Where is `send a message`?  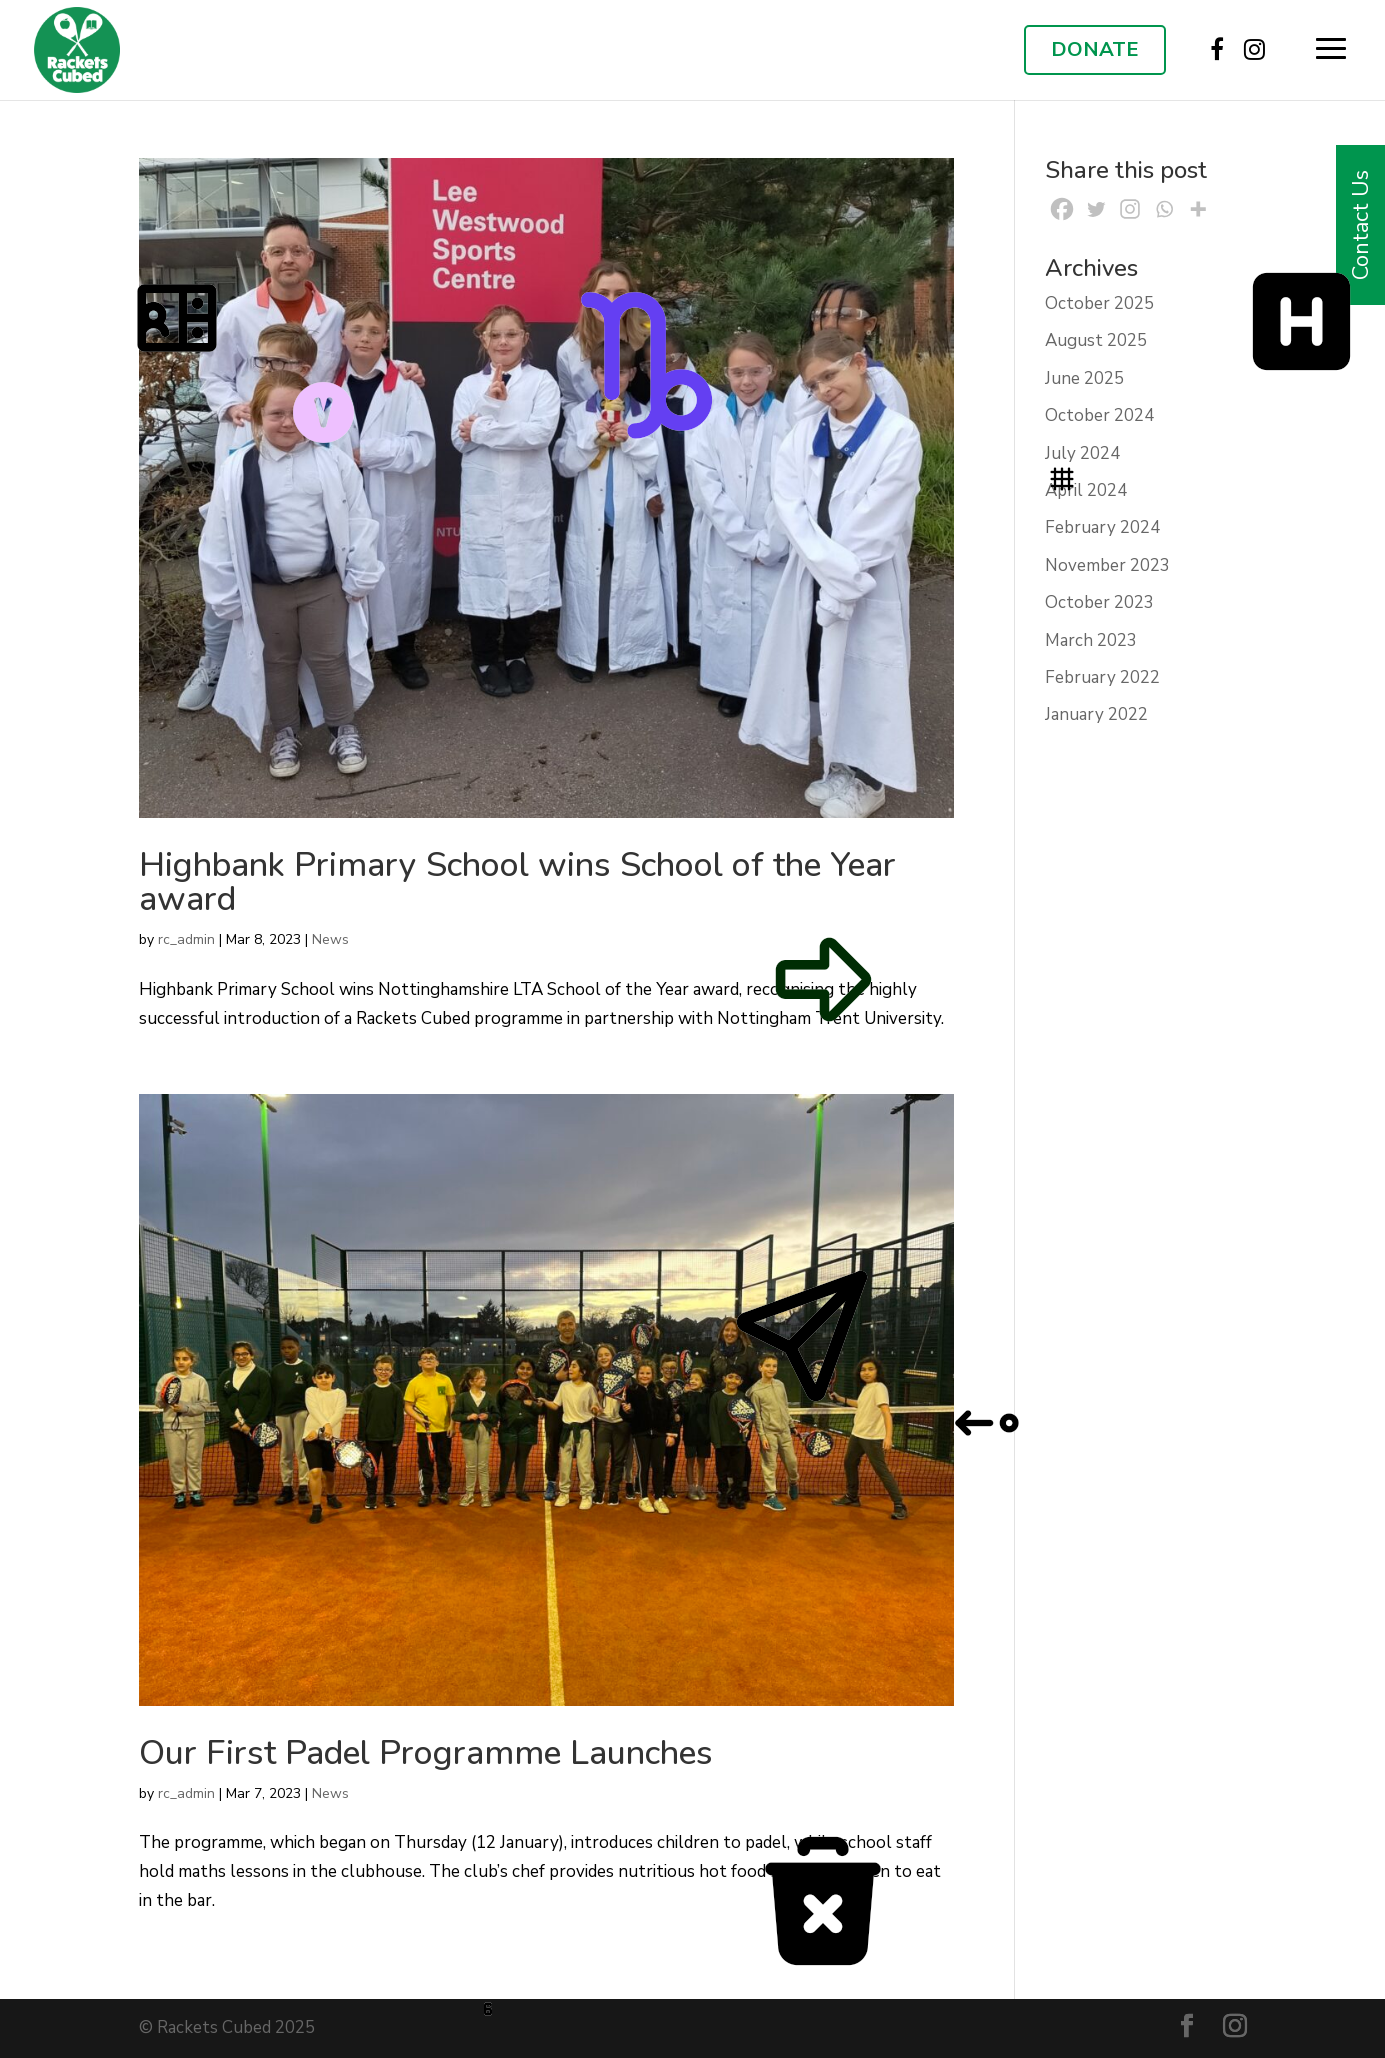
send a message is located at coordinates (803, 1335).